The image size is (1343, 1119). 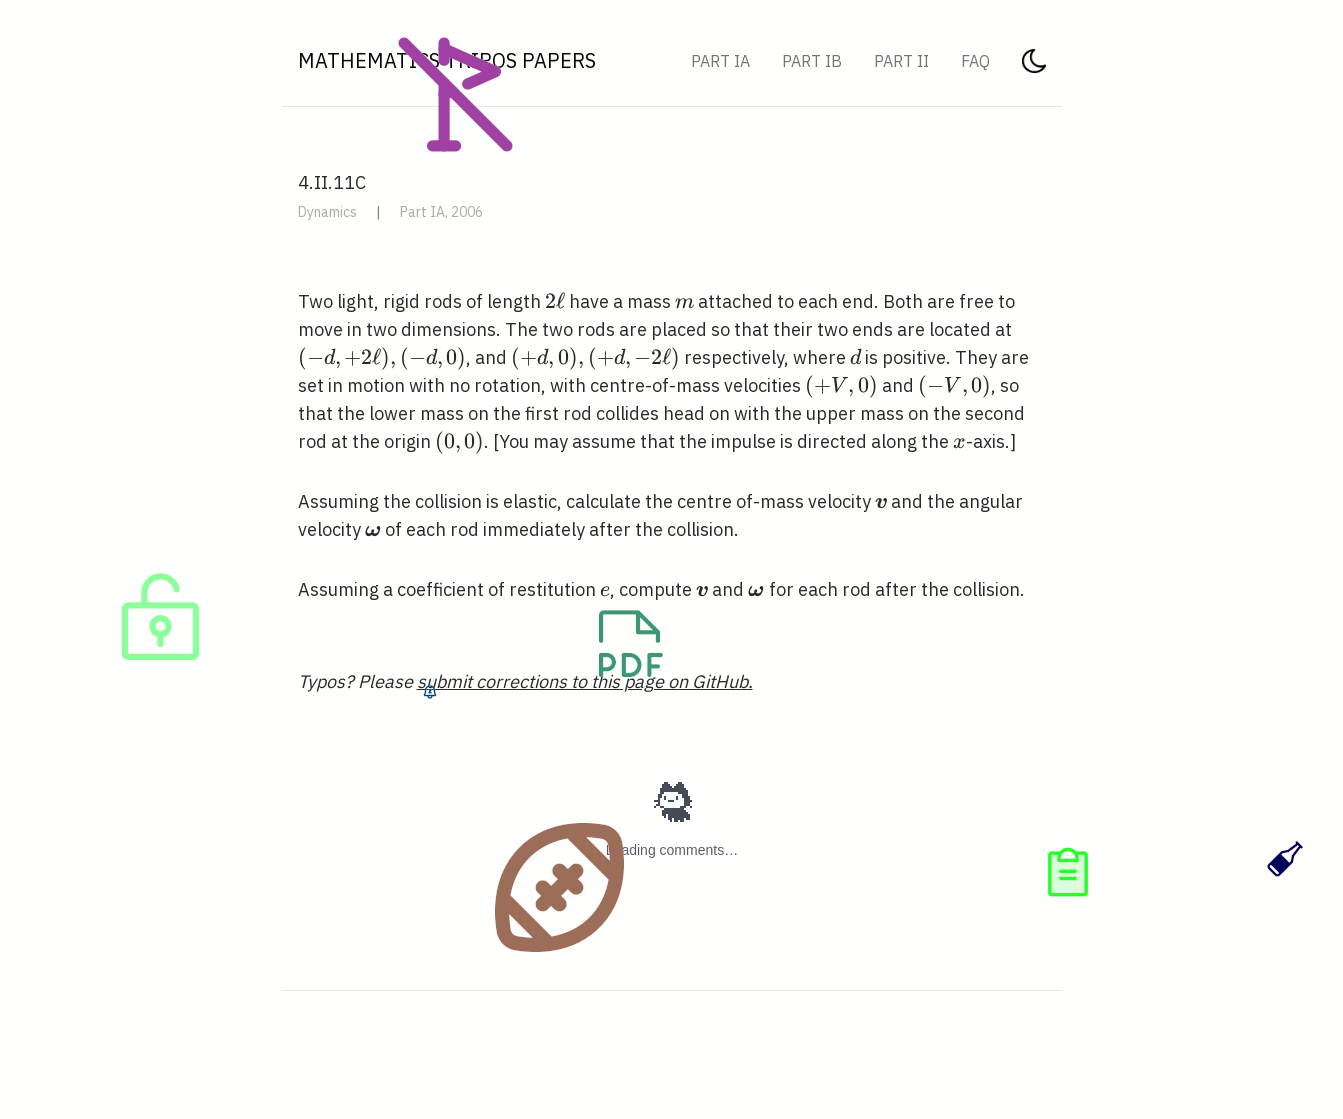 I want to click on view or open a PDF document, so click(x=629, y=646).